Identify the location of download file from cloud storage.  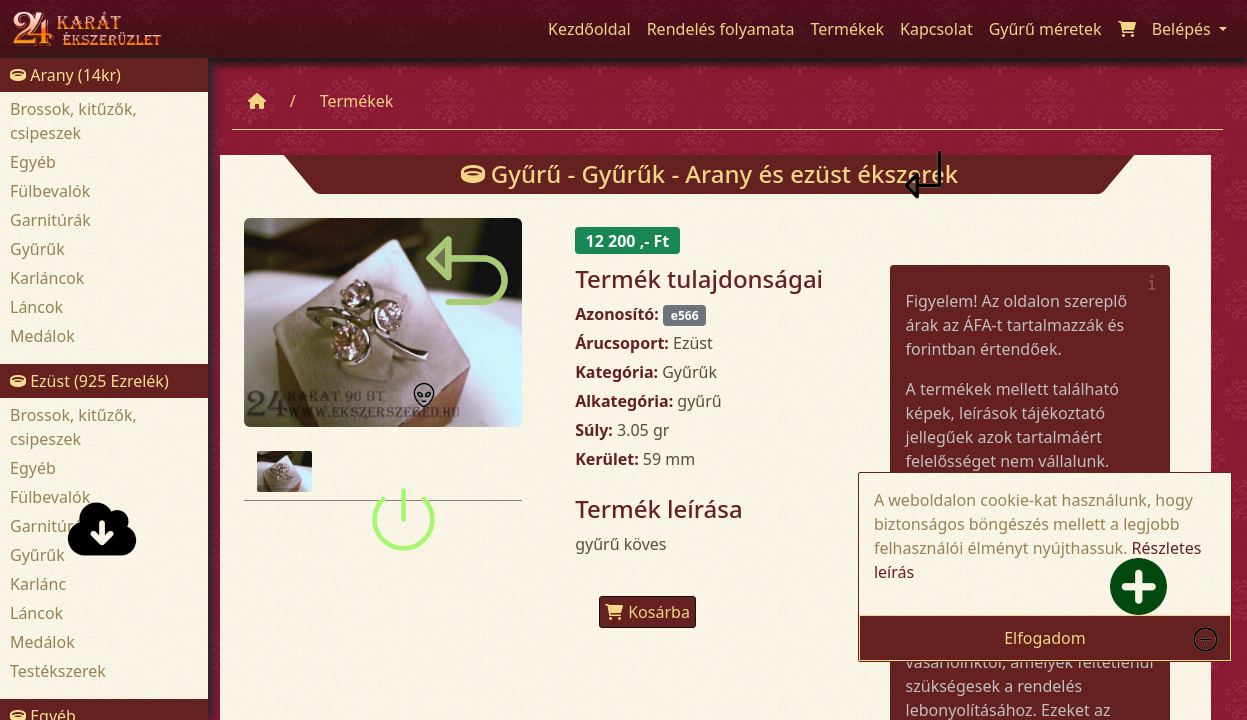
(102, 529).